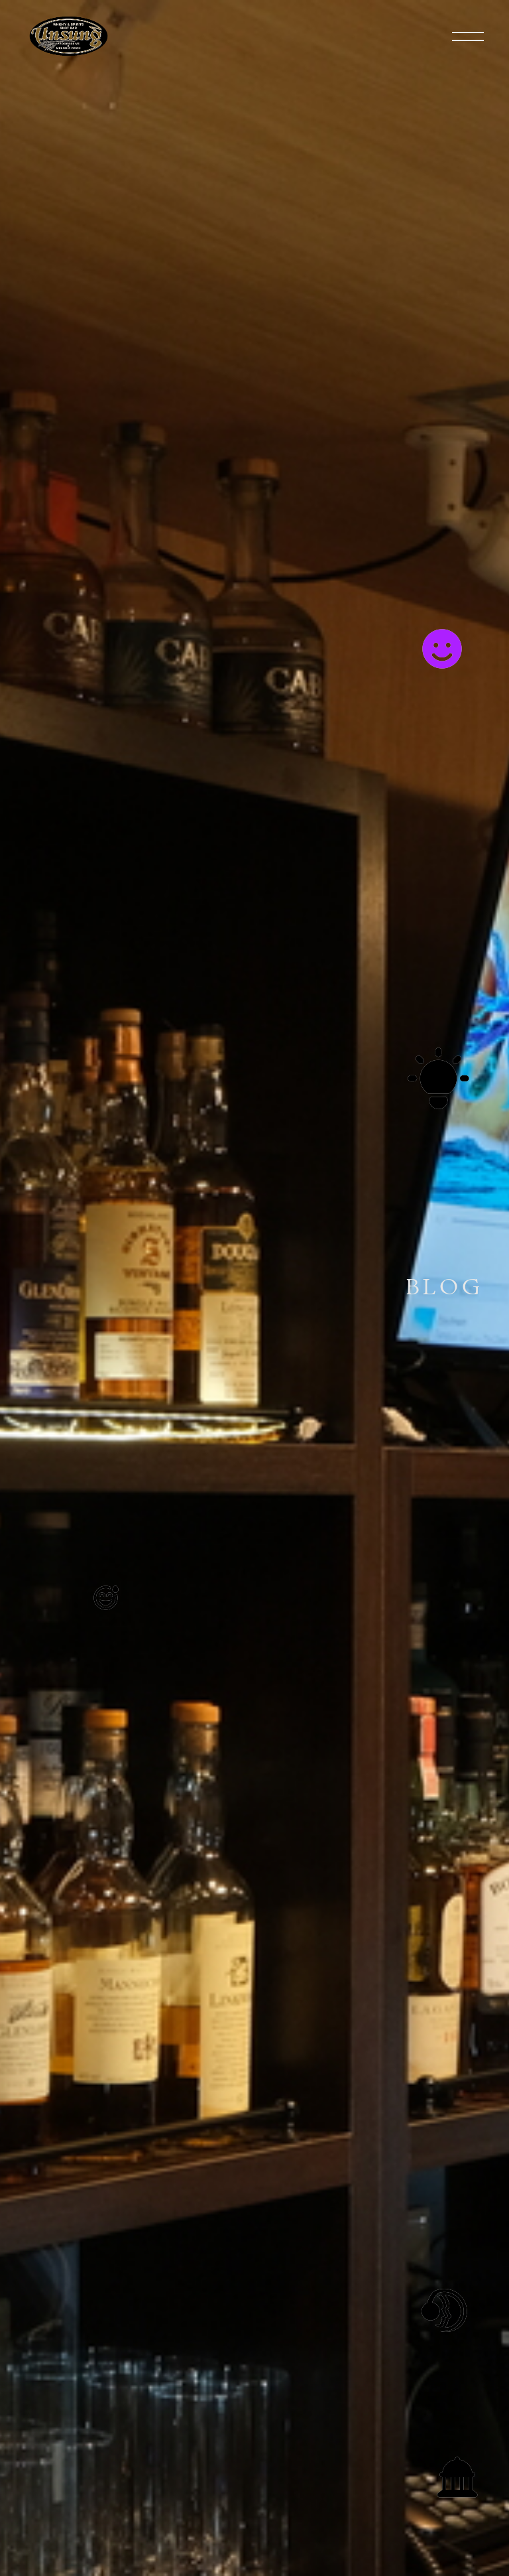  Describe the element at coordinates (438, 1078) in the screenshot. I see `view tips or helpful suggestions` at that location.